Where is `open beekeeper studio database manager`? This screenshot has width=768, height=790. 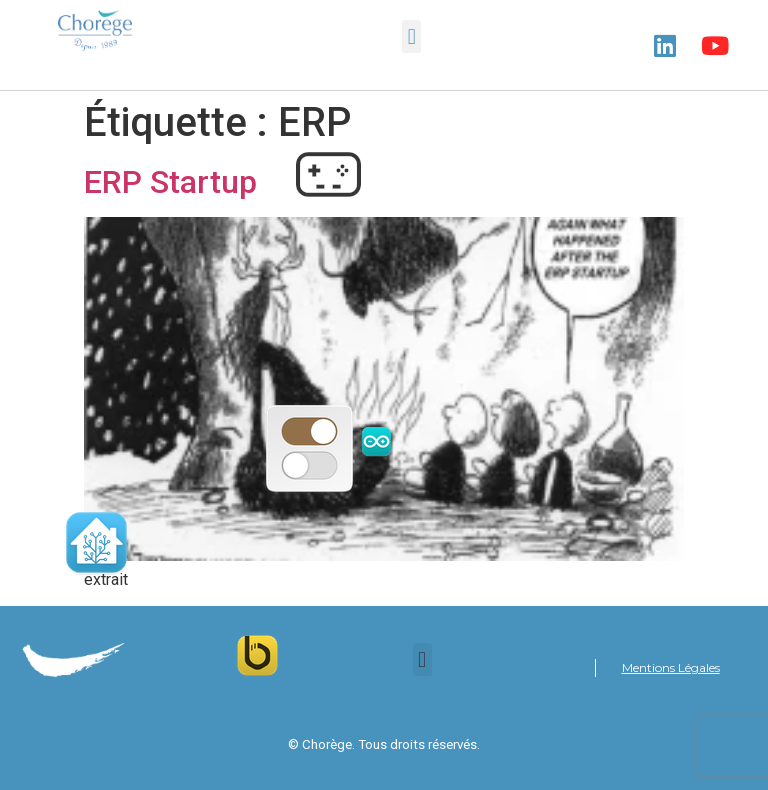
open beekeeper studio database manager is located at coordinates (257, 655).